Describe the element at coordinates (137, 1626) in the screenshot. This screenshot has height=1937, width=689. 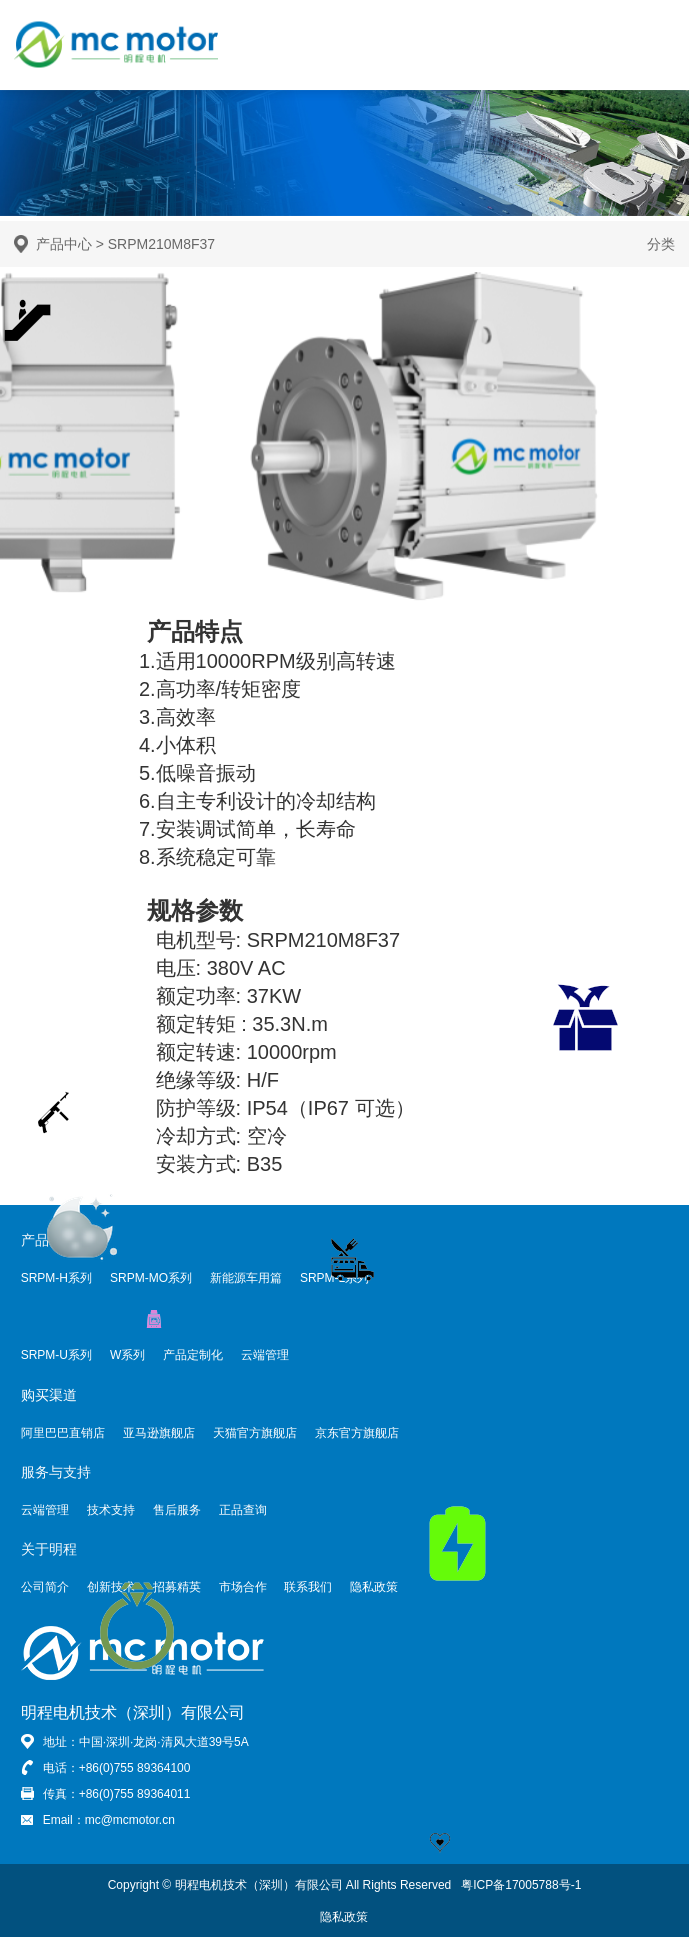
I see `view jewelry or accessories collection` at that location.